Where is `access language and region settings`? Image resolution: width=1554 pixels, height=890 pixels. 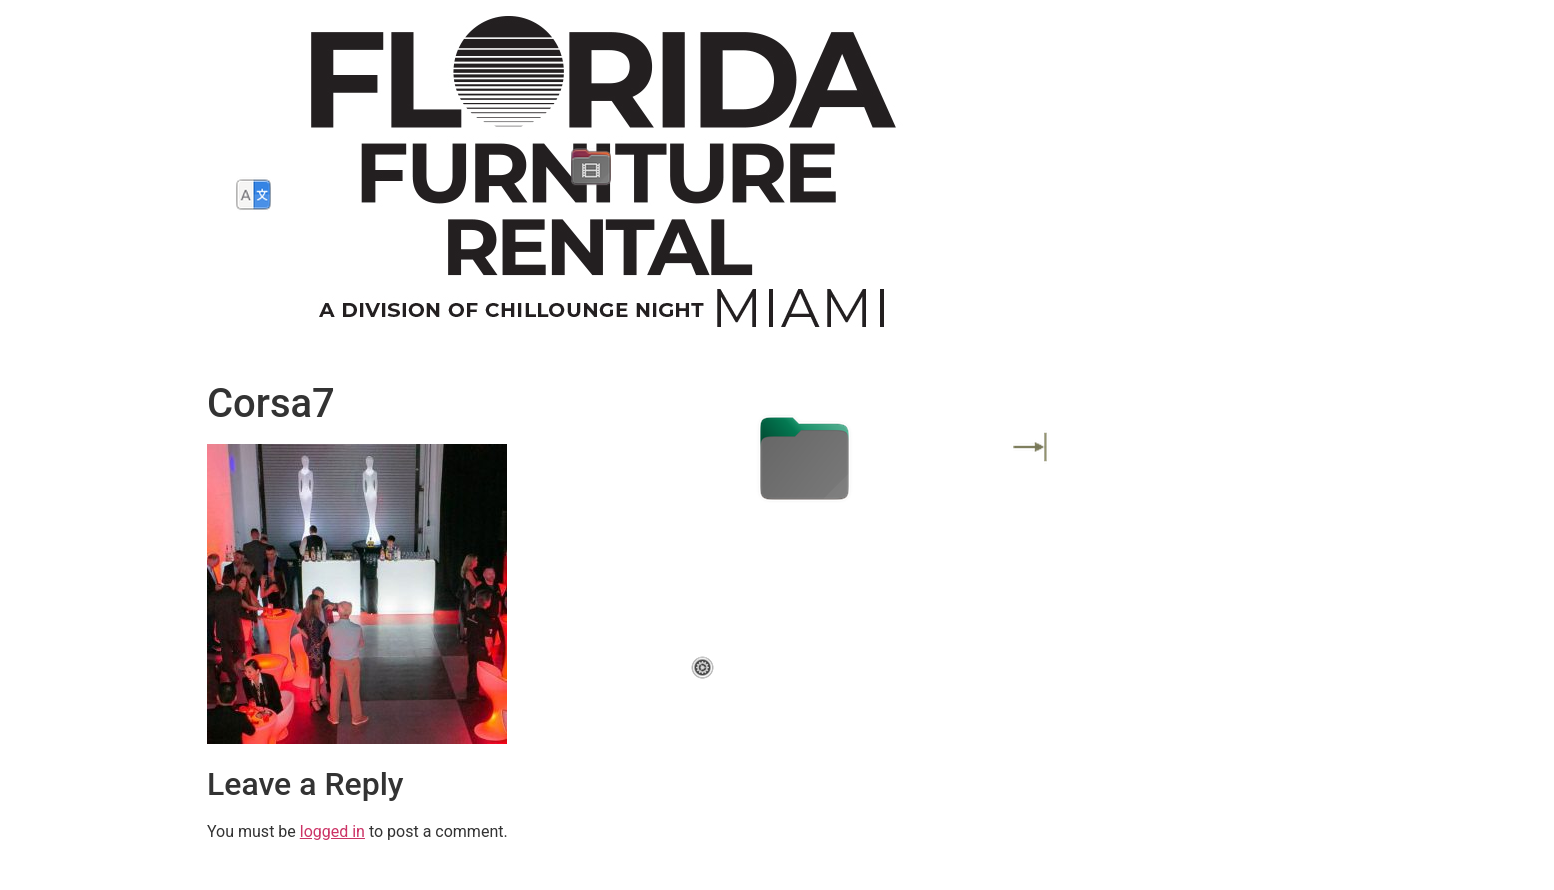
access language and region settings is located at coordinates (253, 194).